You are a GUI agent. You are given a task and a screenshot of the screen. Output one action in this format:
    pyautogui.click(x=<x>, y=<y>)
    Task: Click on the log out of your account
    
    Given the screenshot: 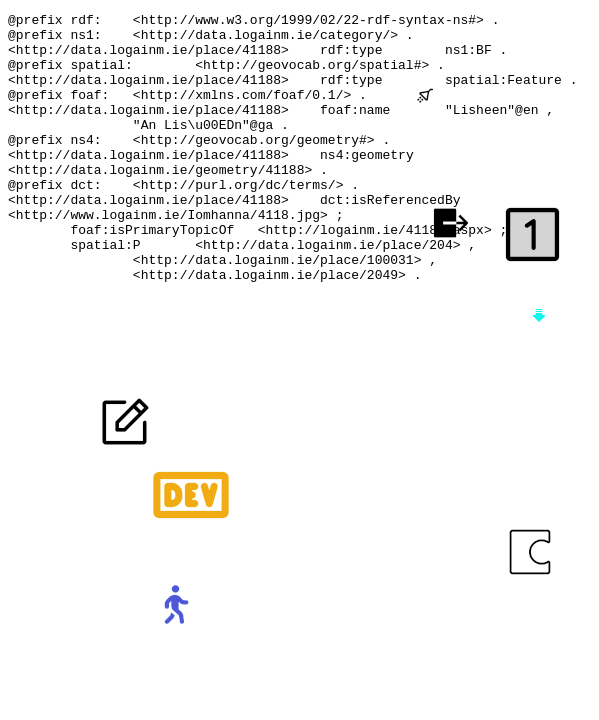 What is the action you would take?
    pyautogui.click(x=451, y=223)
    